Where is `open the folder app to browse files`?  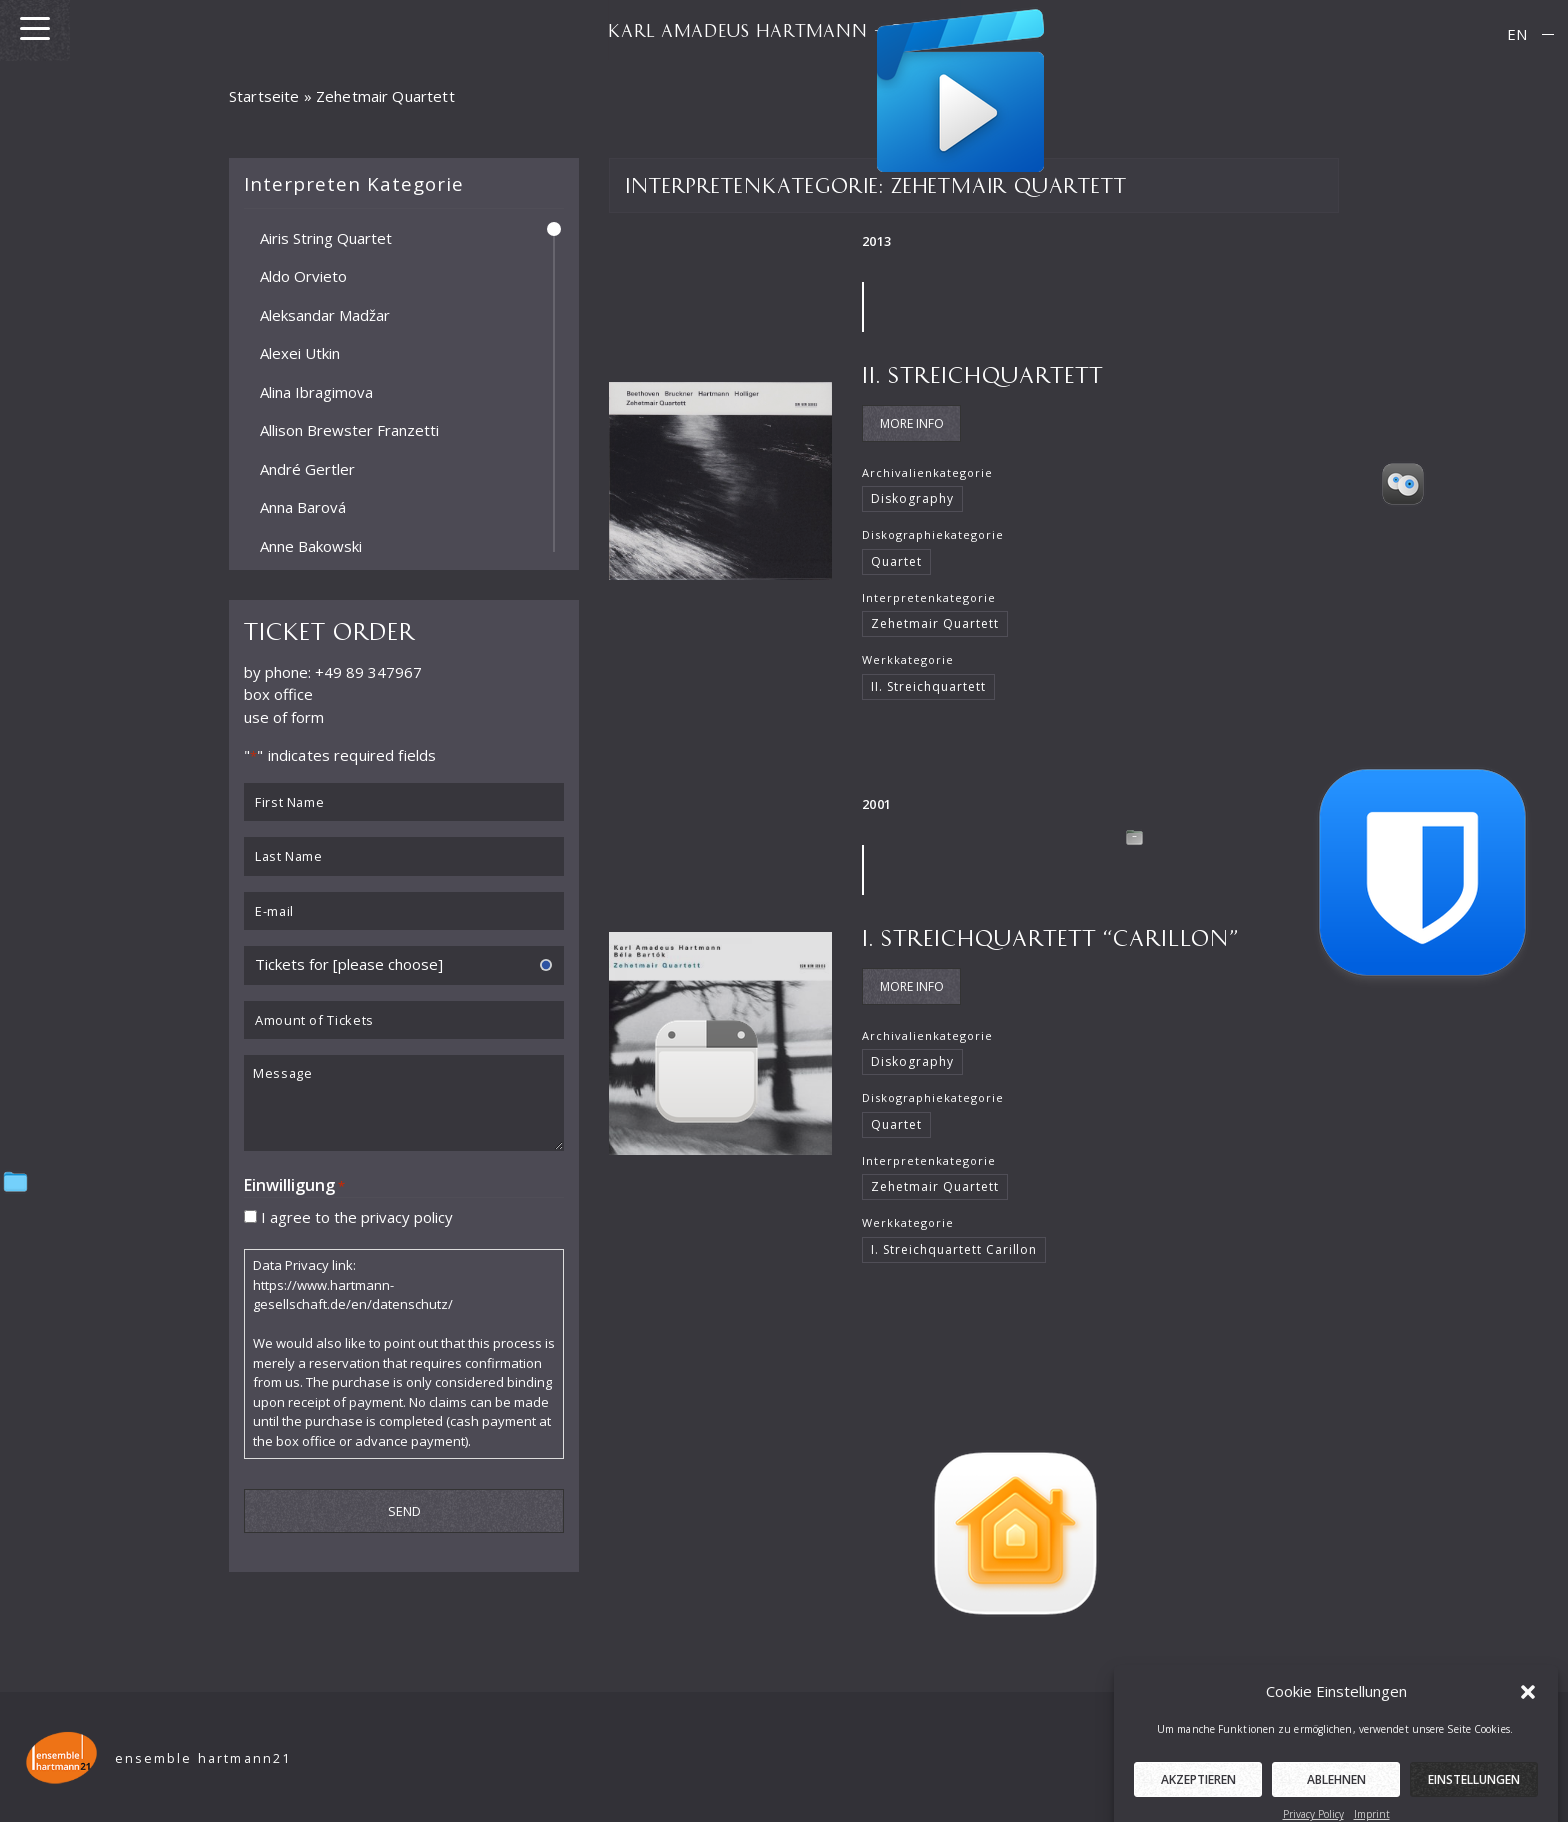 open the folder app to browse files is located at coordinates (15, 1181).